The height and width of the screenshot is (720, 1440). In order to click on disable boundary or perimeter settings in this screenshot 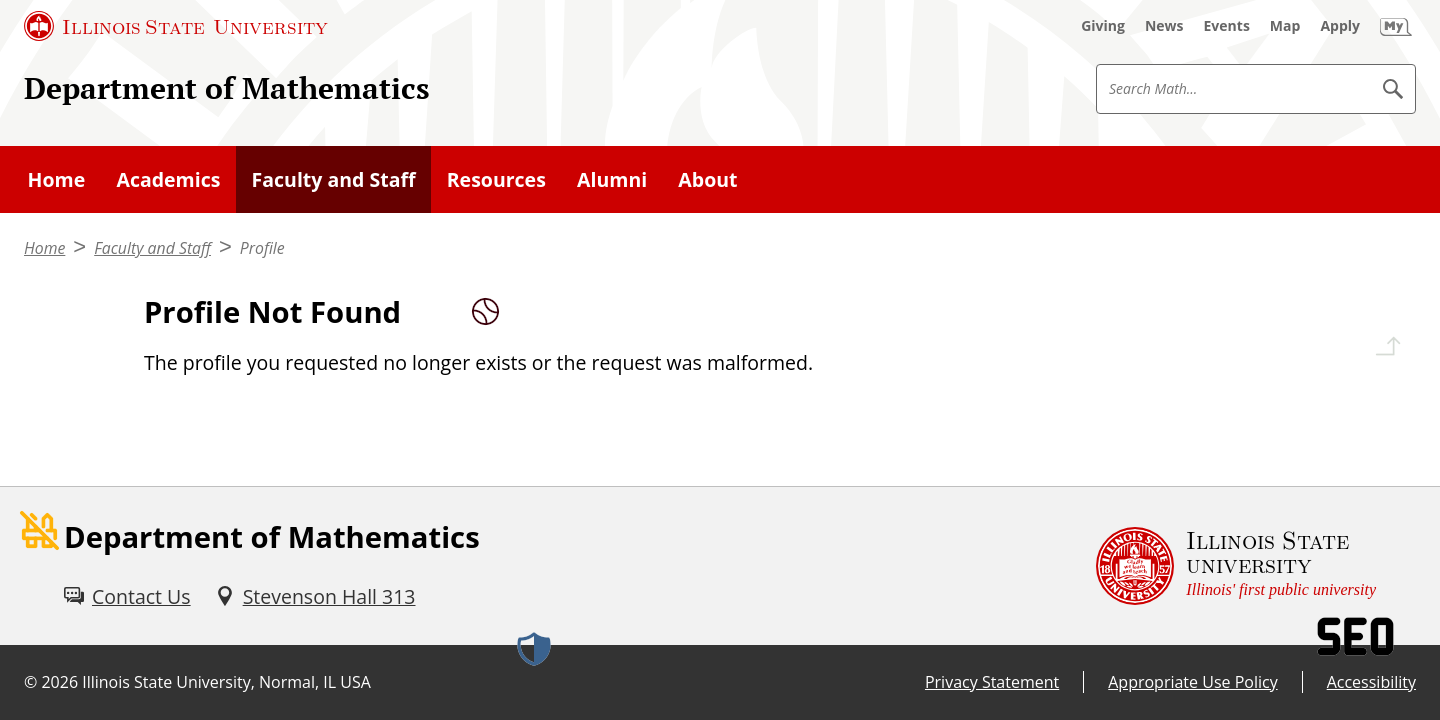, I will do `click(39, 530)`.